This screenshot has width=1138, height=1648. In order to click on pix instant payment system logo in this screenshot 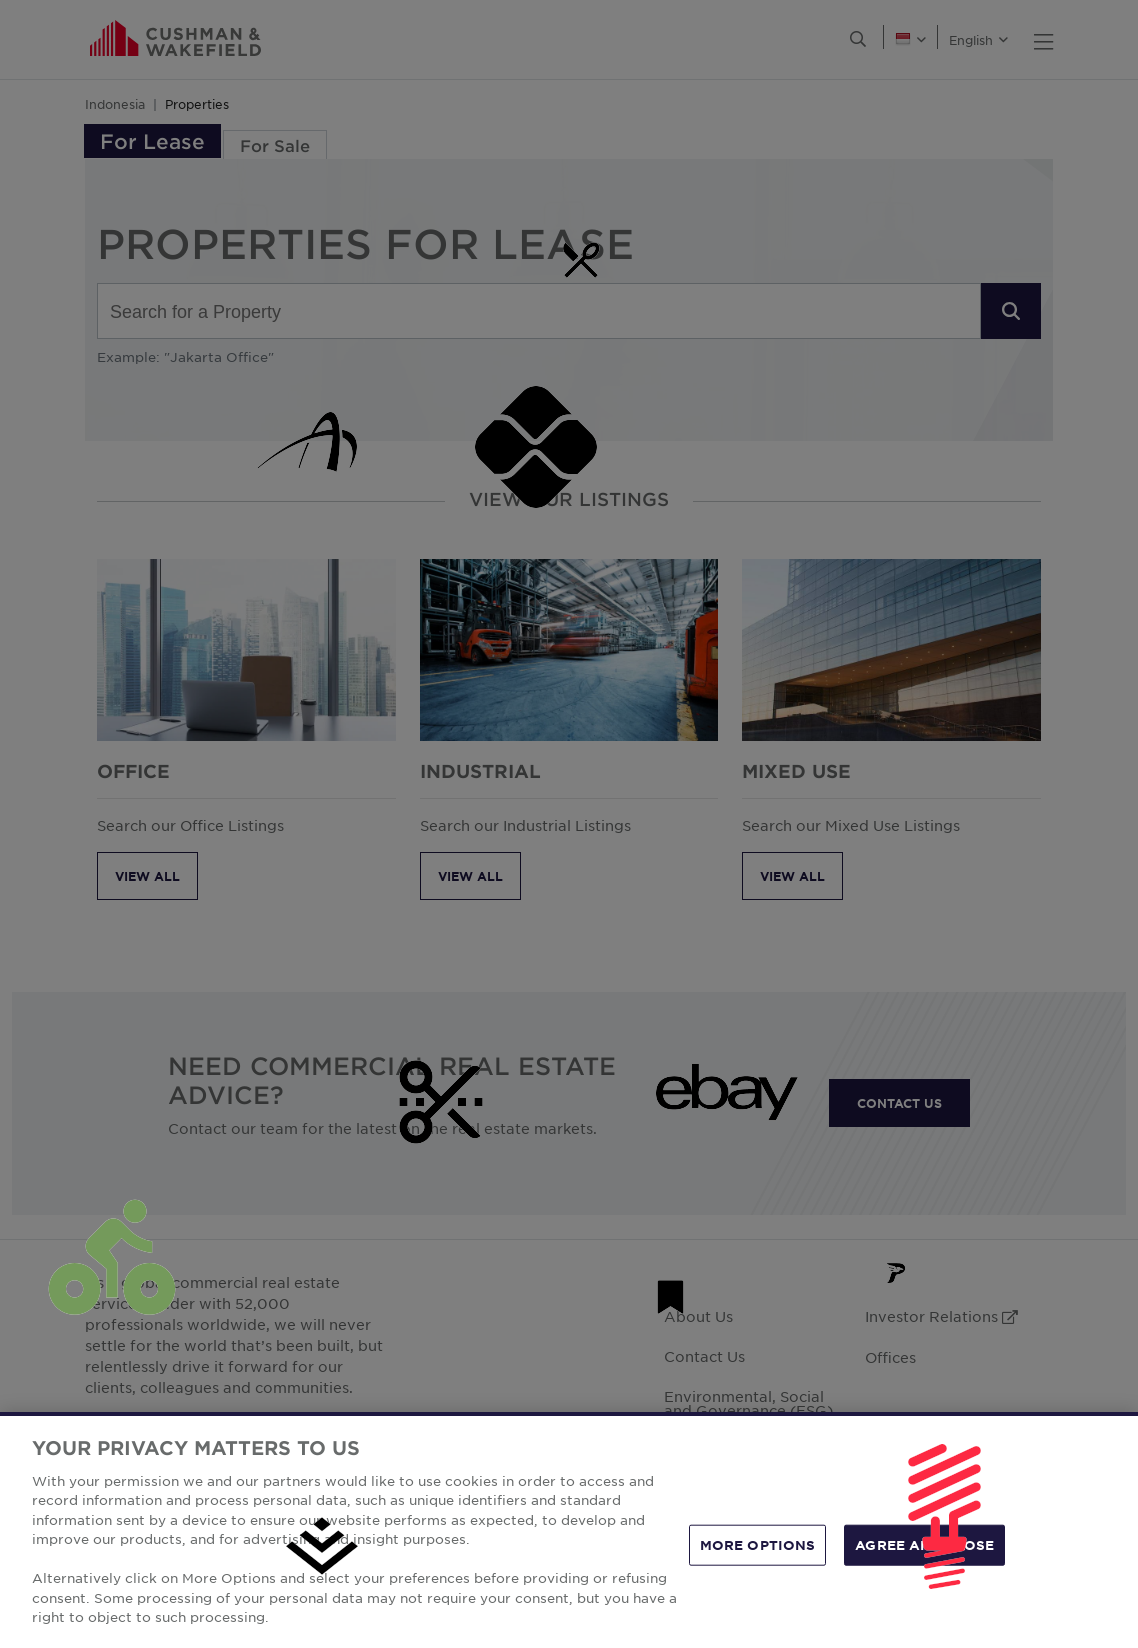, I will do `click(536, 447)`.